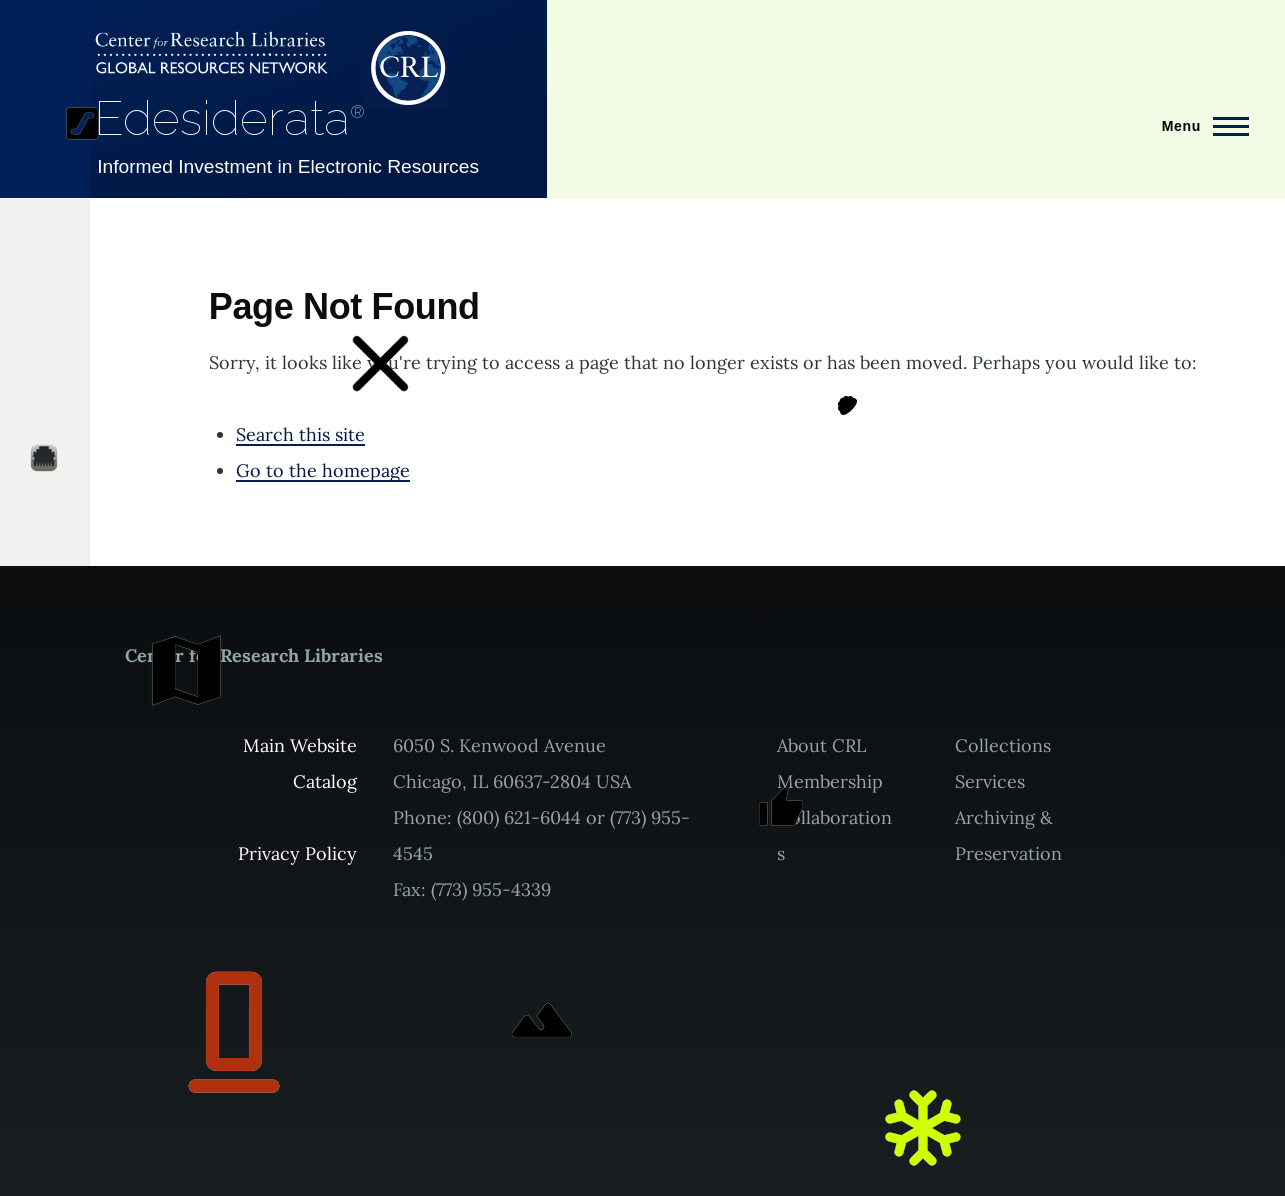 This screenshot has height=1196, width=1285. Describe the element at coordinates (542, 1019) in the screenshot. I see `view landscape or nature photos` at that location.